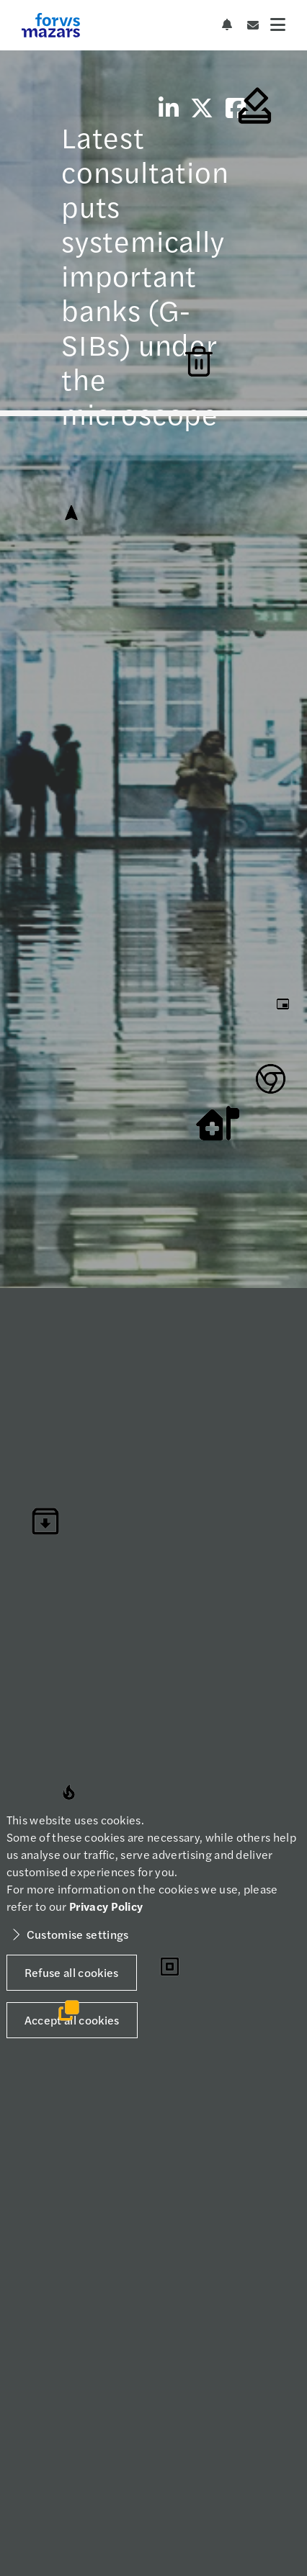  Describe the element at coordinates (199, 361) in the screenshot. I see `delete selected item` at that location.